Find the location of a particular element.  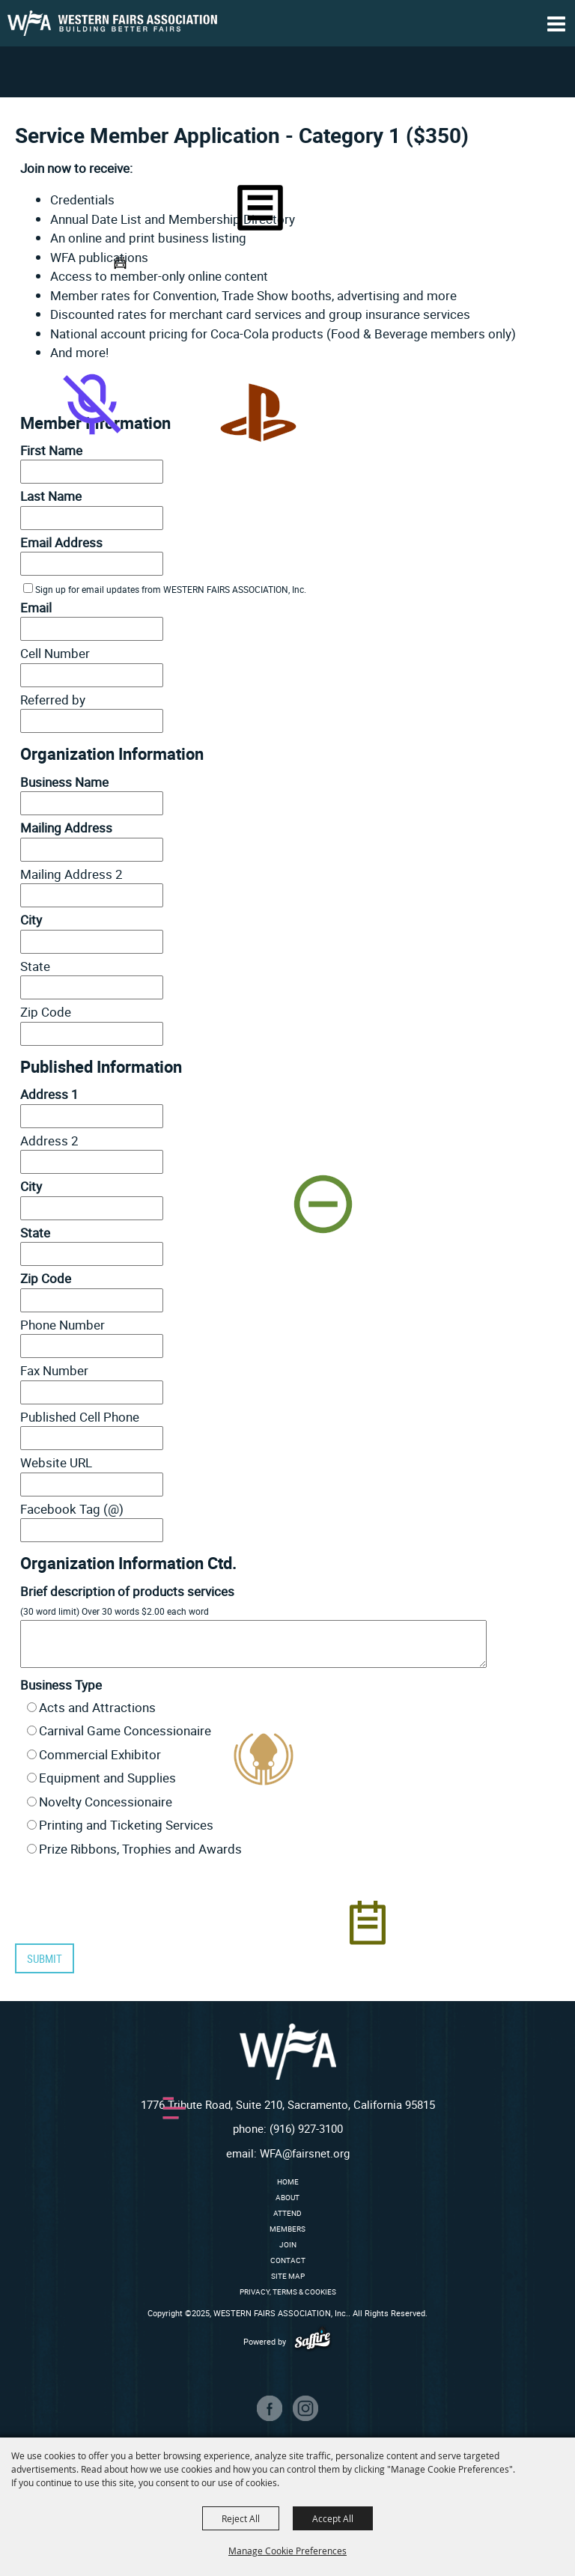

view horizontal bar chart data is located at coordinates (174, 2108).